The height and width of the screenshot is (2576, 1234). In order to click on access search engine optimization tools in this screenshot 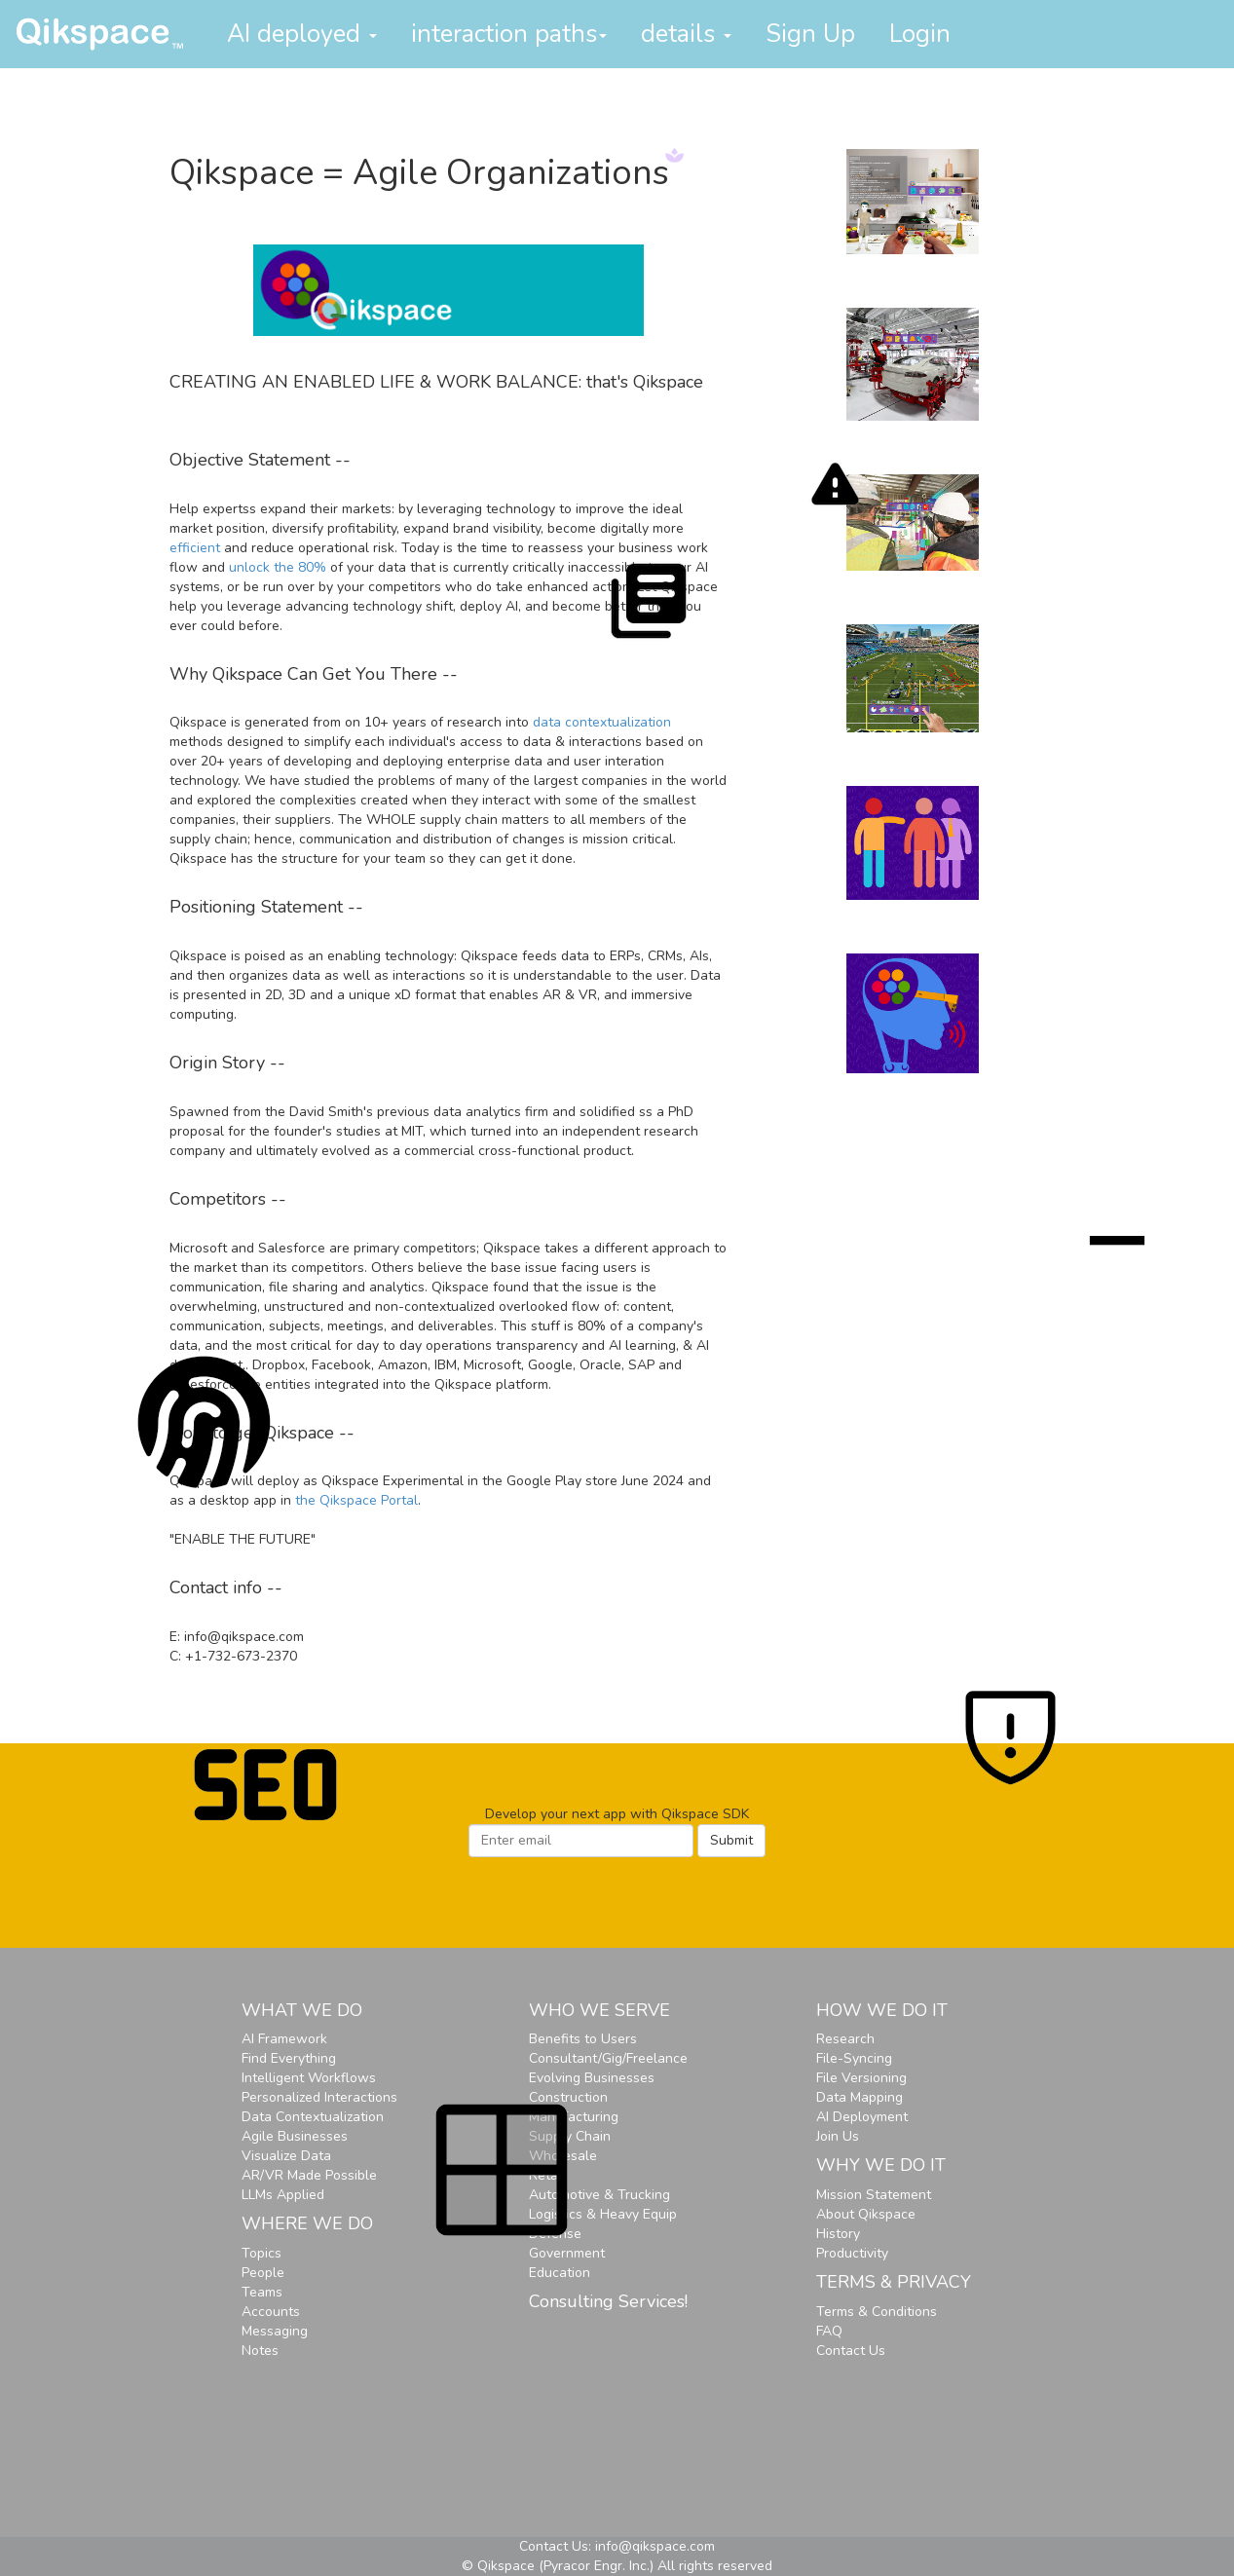, I will do `click(265, 1784)`.